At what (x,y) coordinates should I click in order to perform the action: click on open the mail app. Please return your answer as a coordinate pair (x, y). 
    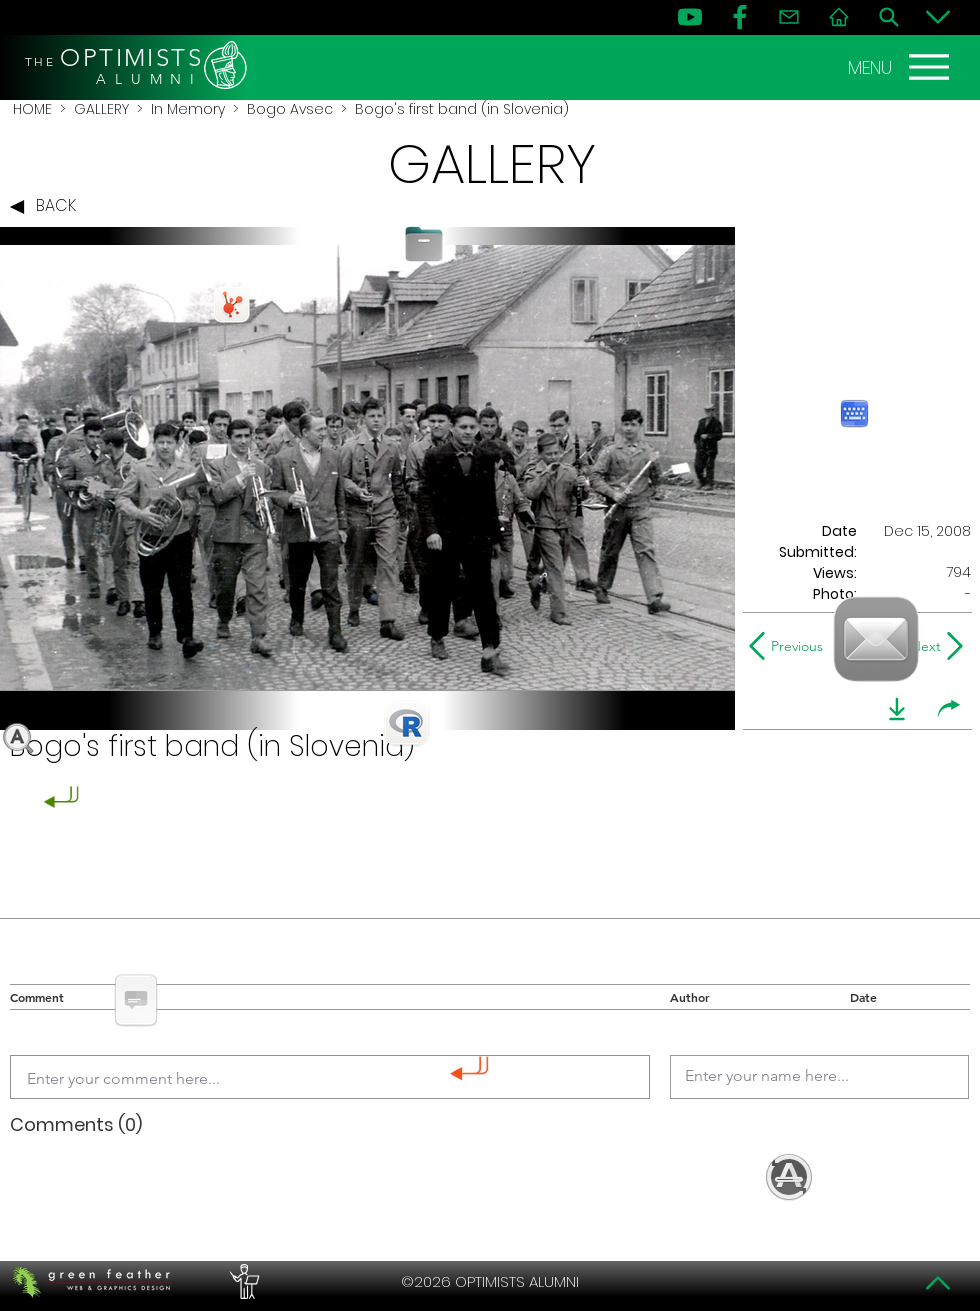
    Looking at the image, I should click on (876, 639).